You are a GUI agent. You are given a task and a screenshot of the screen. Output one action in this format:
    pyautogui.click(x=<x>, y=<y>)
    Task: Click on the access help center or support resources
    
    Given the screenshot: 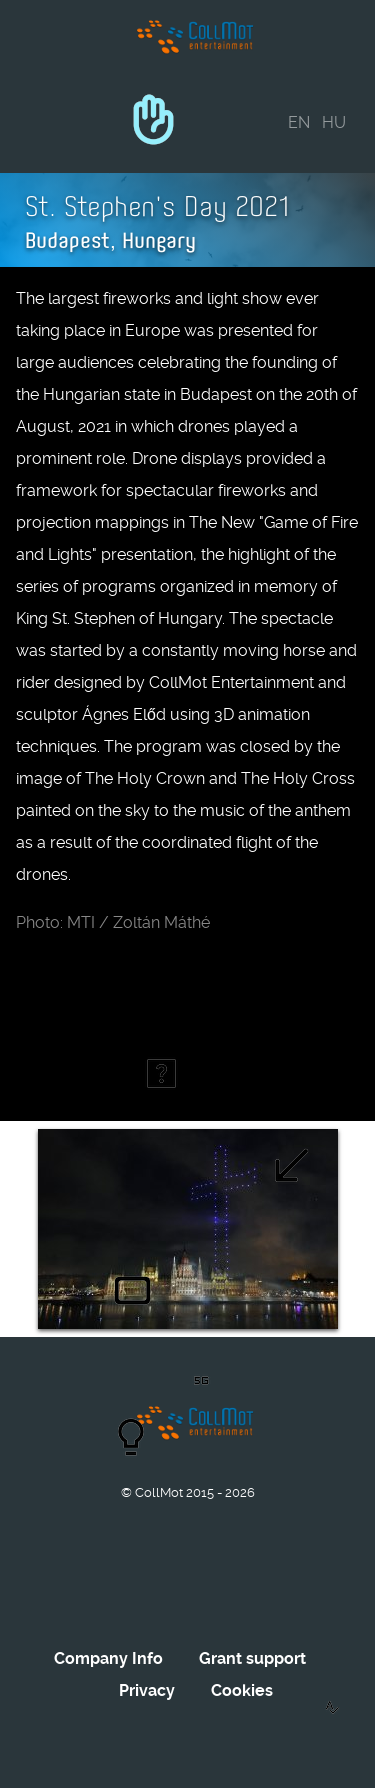 What is the action you would take?
    pyautogui.click(x=161, y=1073)
    